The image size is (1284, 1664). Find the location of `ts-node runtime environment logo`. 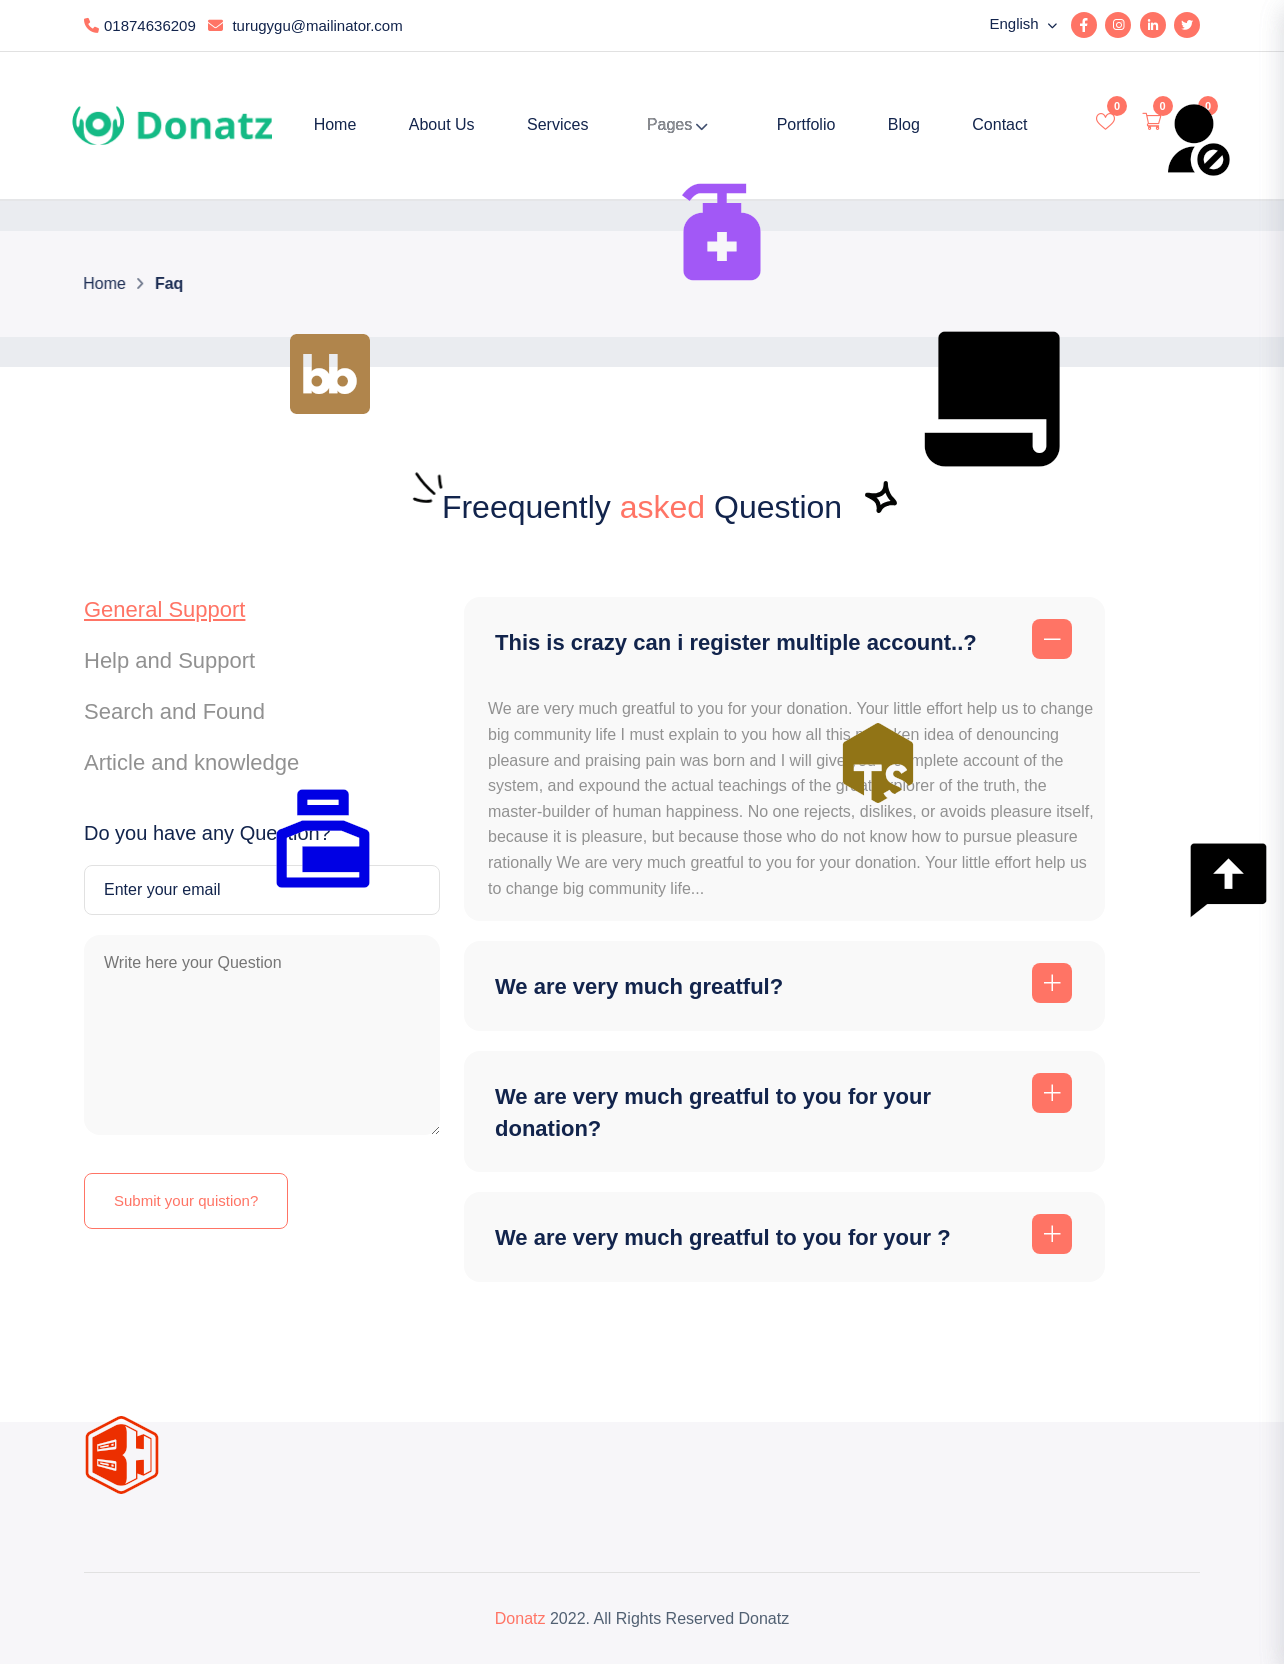

ts-node runtime environment logo is located at coordinates (878, 763).